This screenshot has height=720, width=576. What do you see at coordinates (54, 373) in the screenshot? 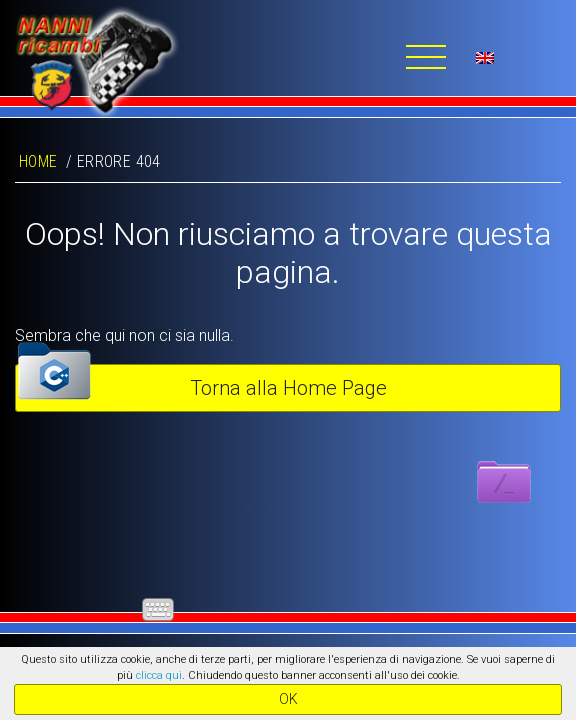
I see `open folder containing C++ project files` at bounding box center [54, 373].